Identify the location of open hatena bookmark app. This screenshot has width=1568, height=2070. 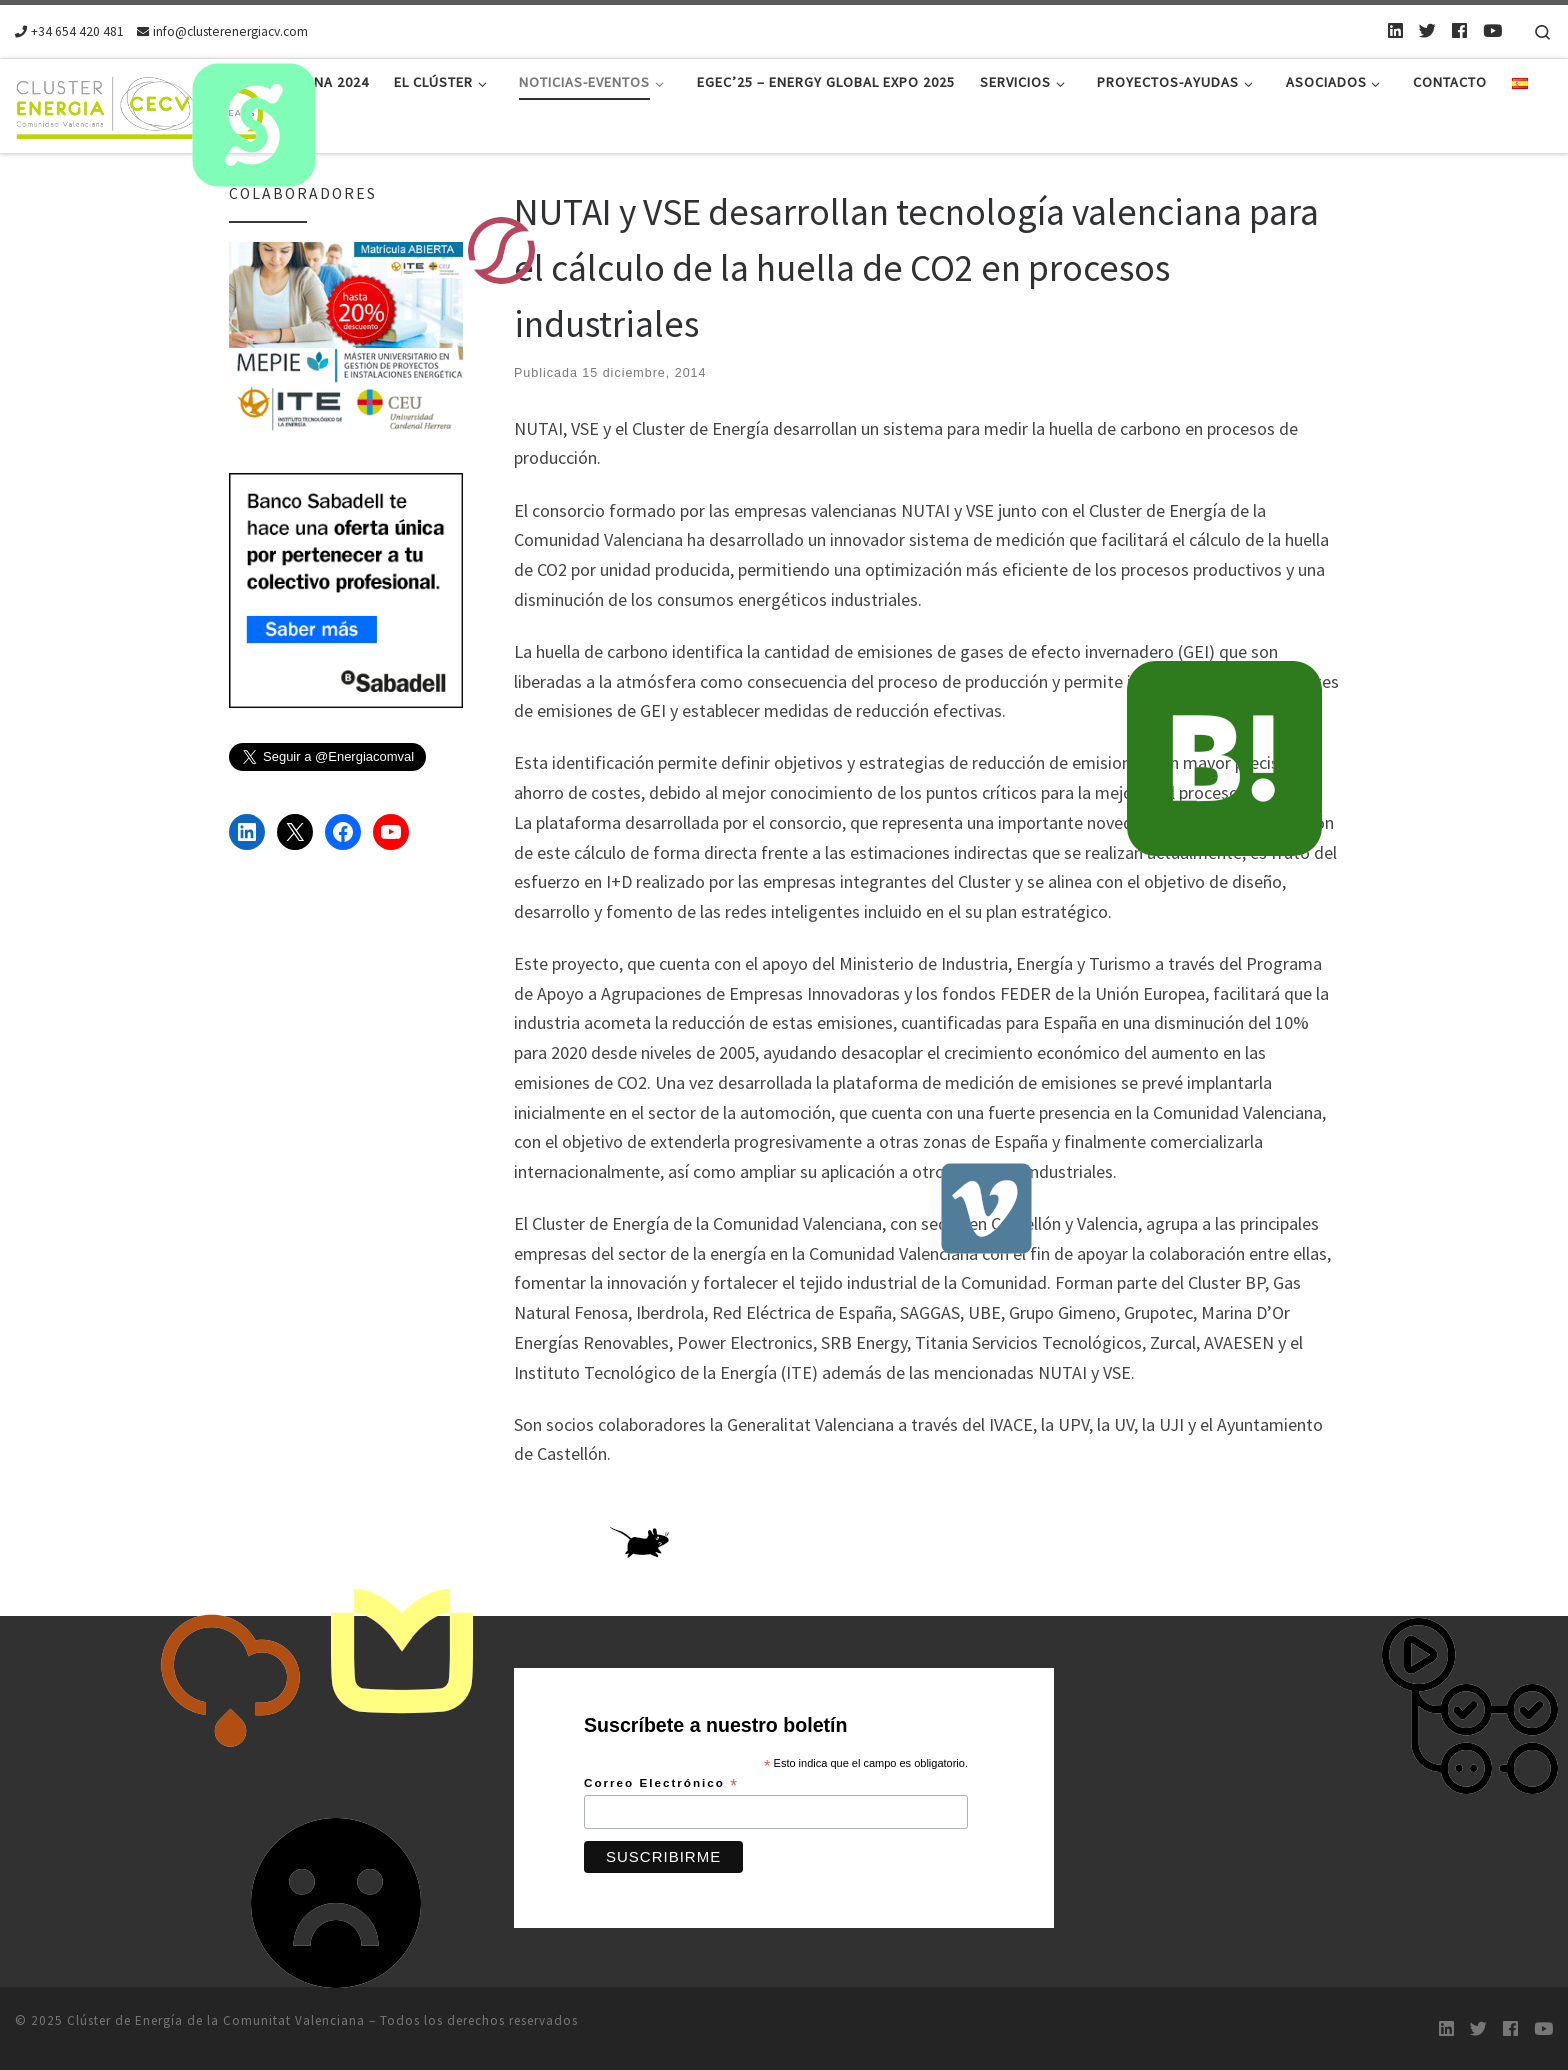
(1224, 758).